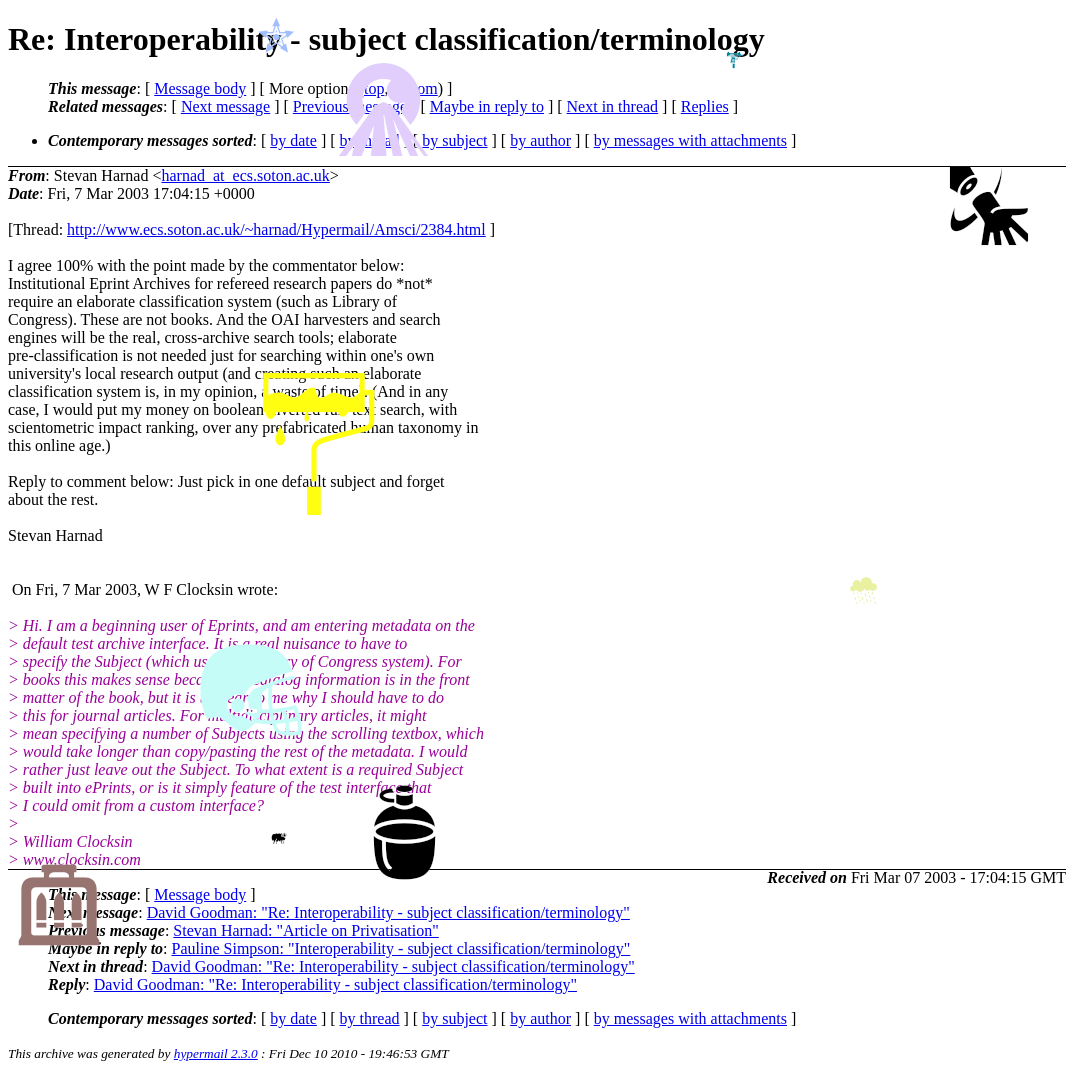 The height and width of the screenshot is (1078, 1074). What do you see at coordinates (863, 590) in the screenshot?
I see `indicates rainy weather conditions` at bounding box center [863, 590].